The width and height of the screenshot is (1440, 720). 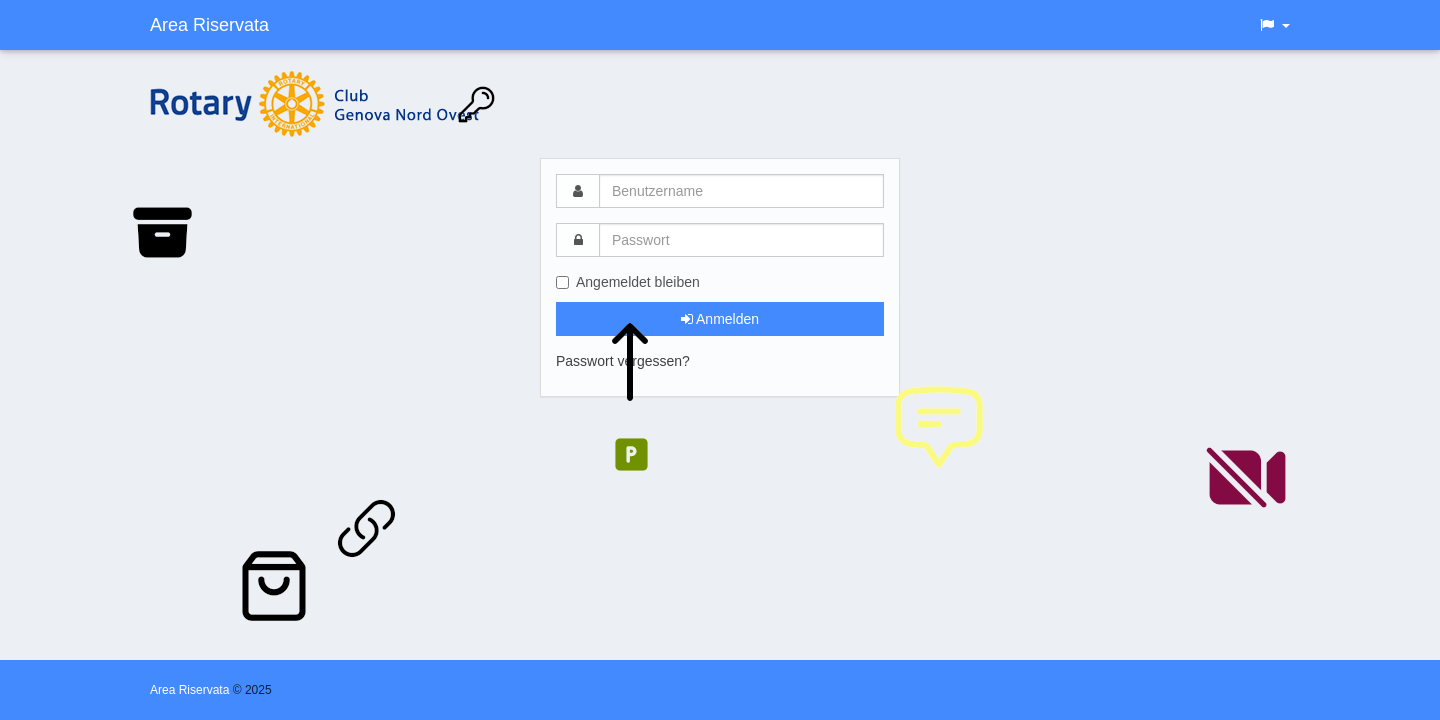 I want to click on view your shopping cart, so click(x=274, y=586).